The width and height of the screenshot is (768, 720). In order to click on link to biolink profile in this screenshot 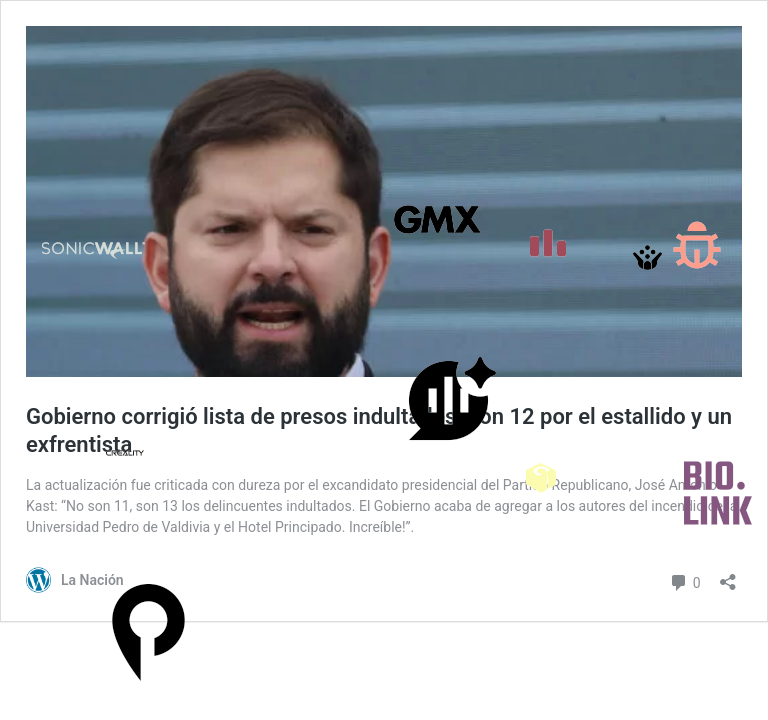, I will do `click(718, 493)`.